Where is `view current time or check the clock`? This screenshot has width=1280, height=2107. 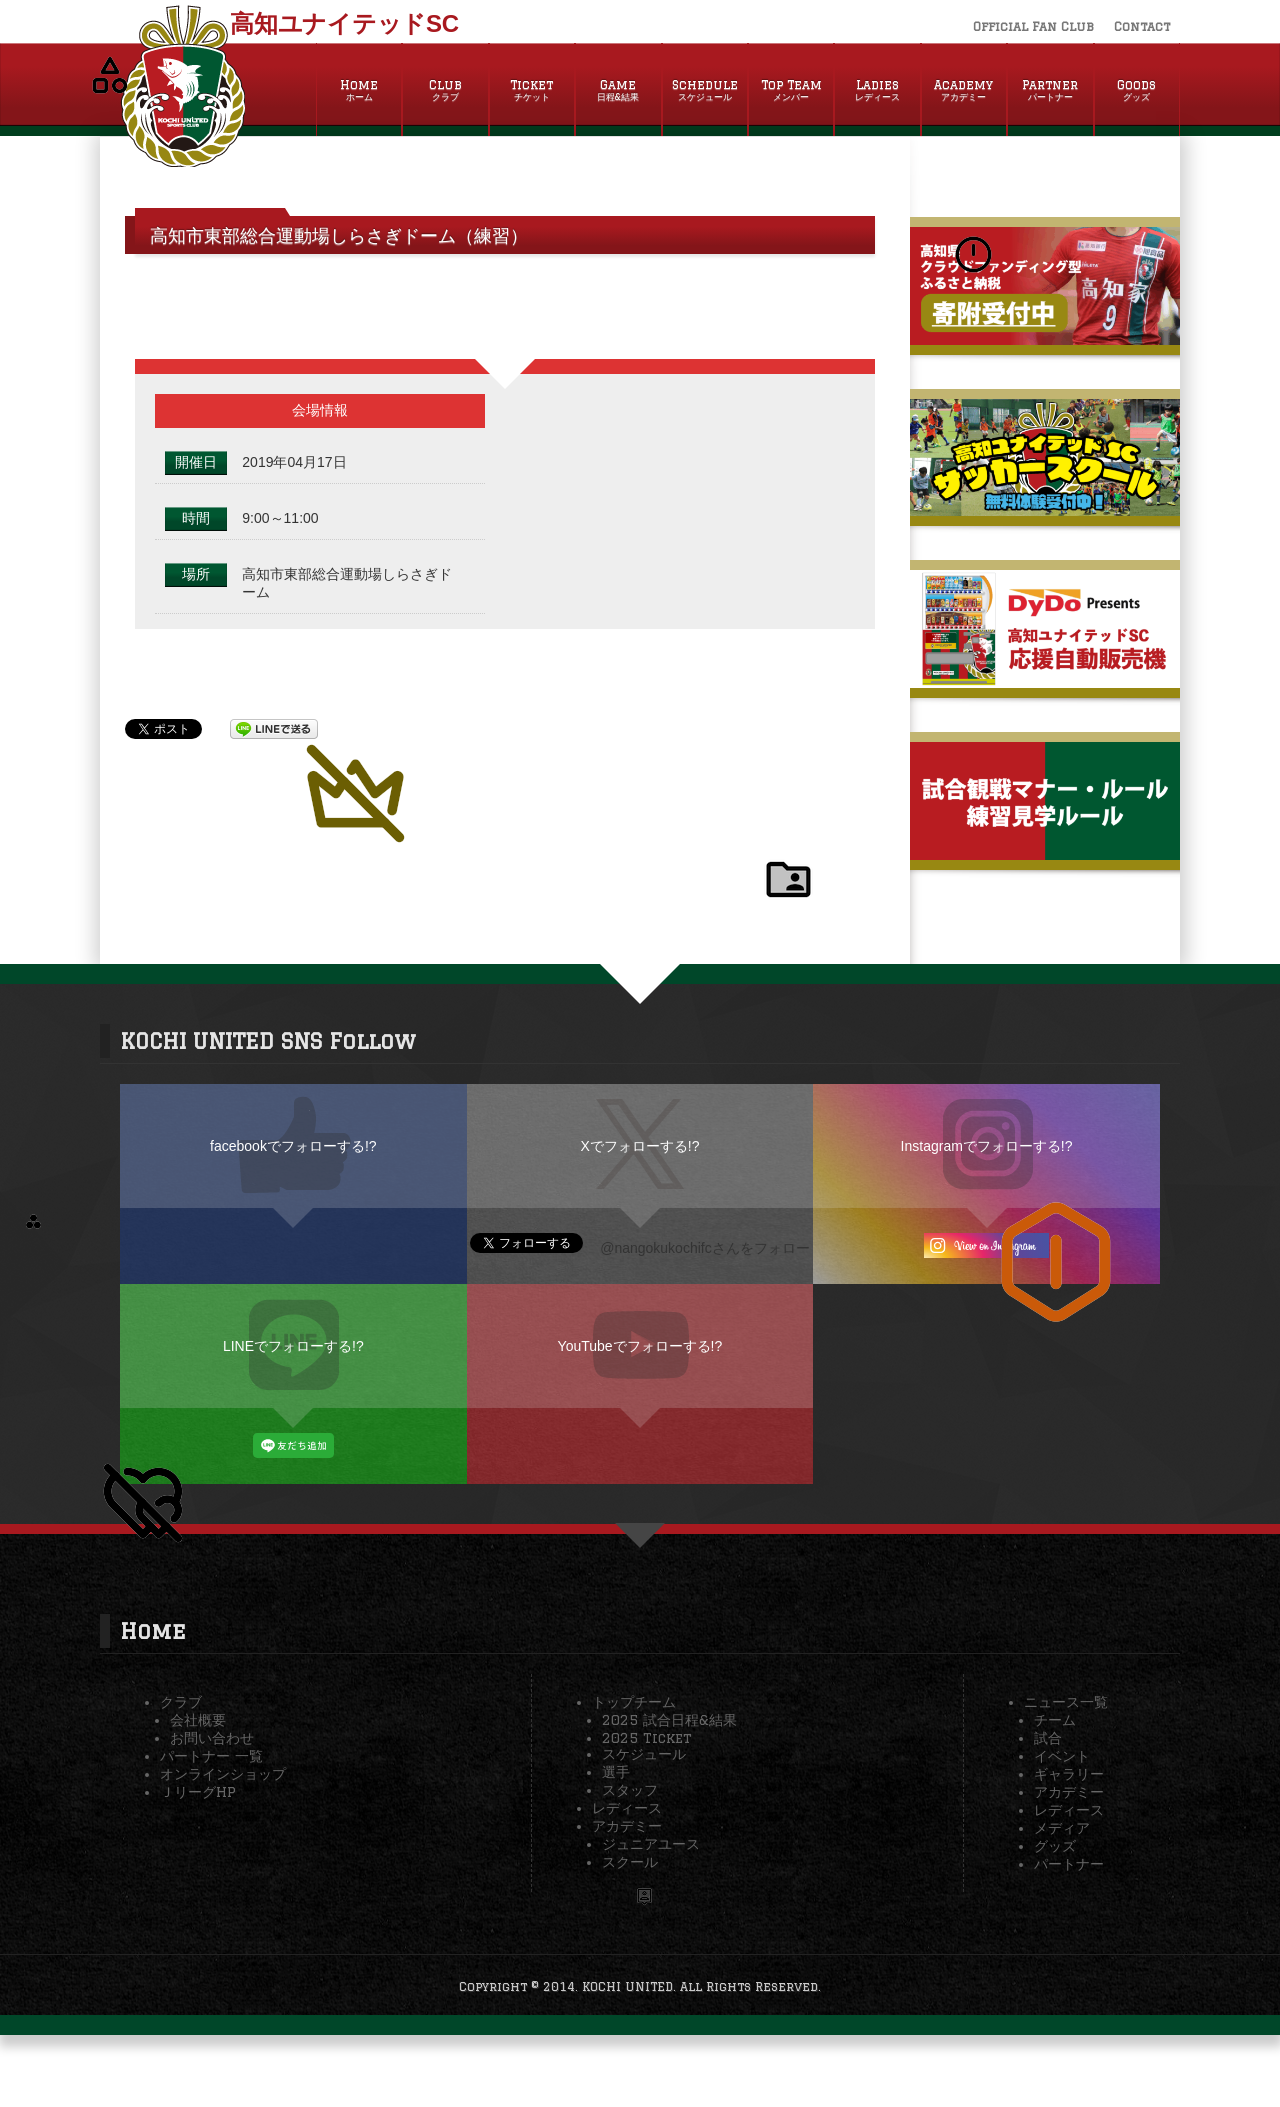
view current time or check the clock is located at coordinates (973, 254).